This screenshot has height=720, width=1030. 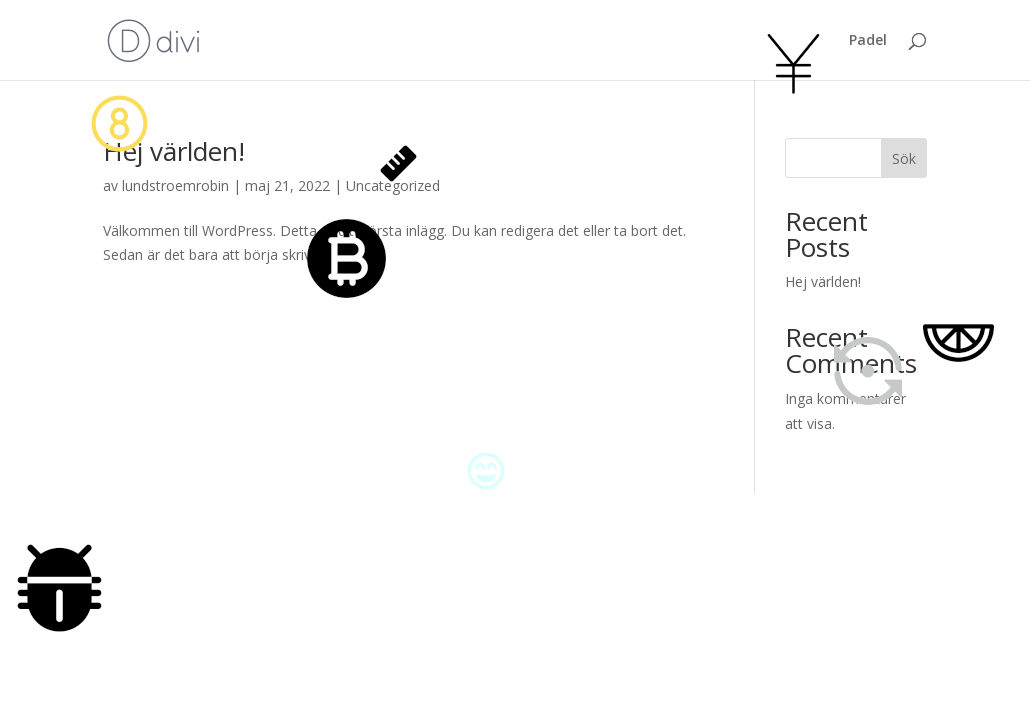 I want to click on react with a happy emoji, so click(x=486, y=471).